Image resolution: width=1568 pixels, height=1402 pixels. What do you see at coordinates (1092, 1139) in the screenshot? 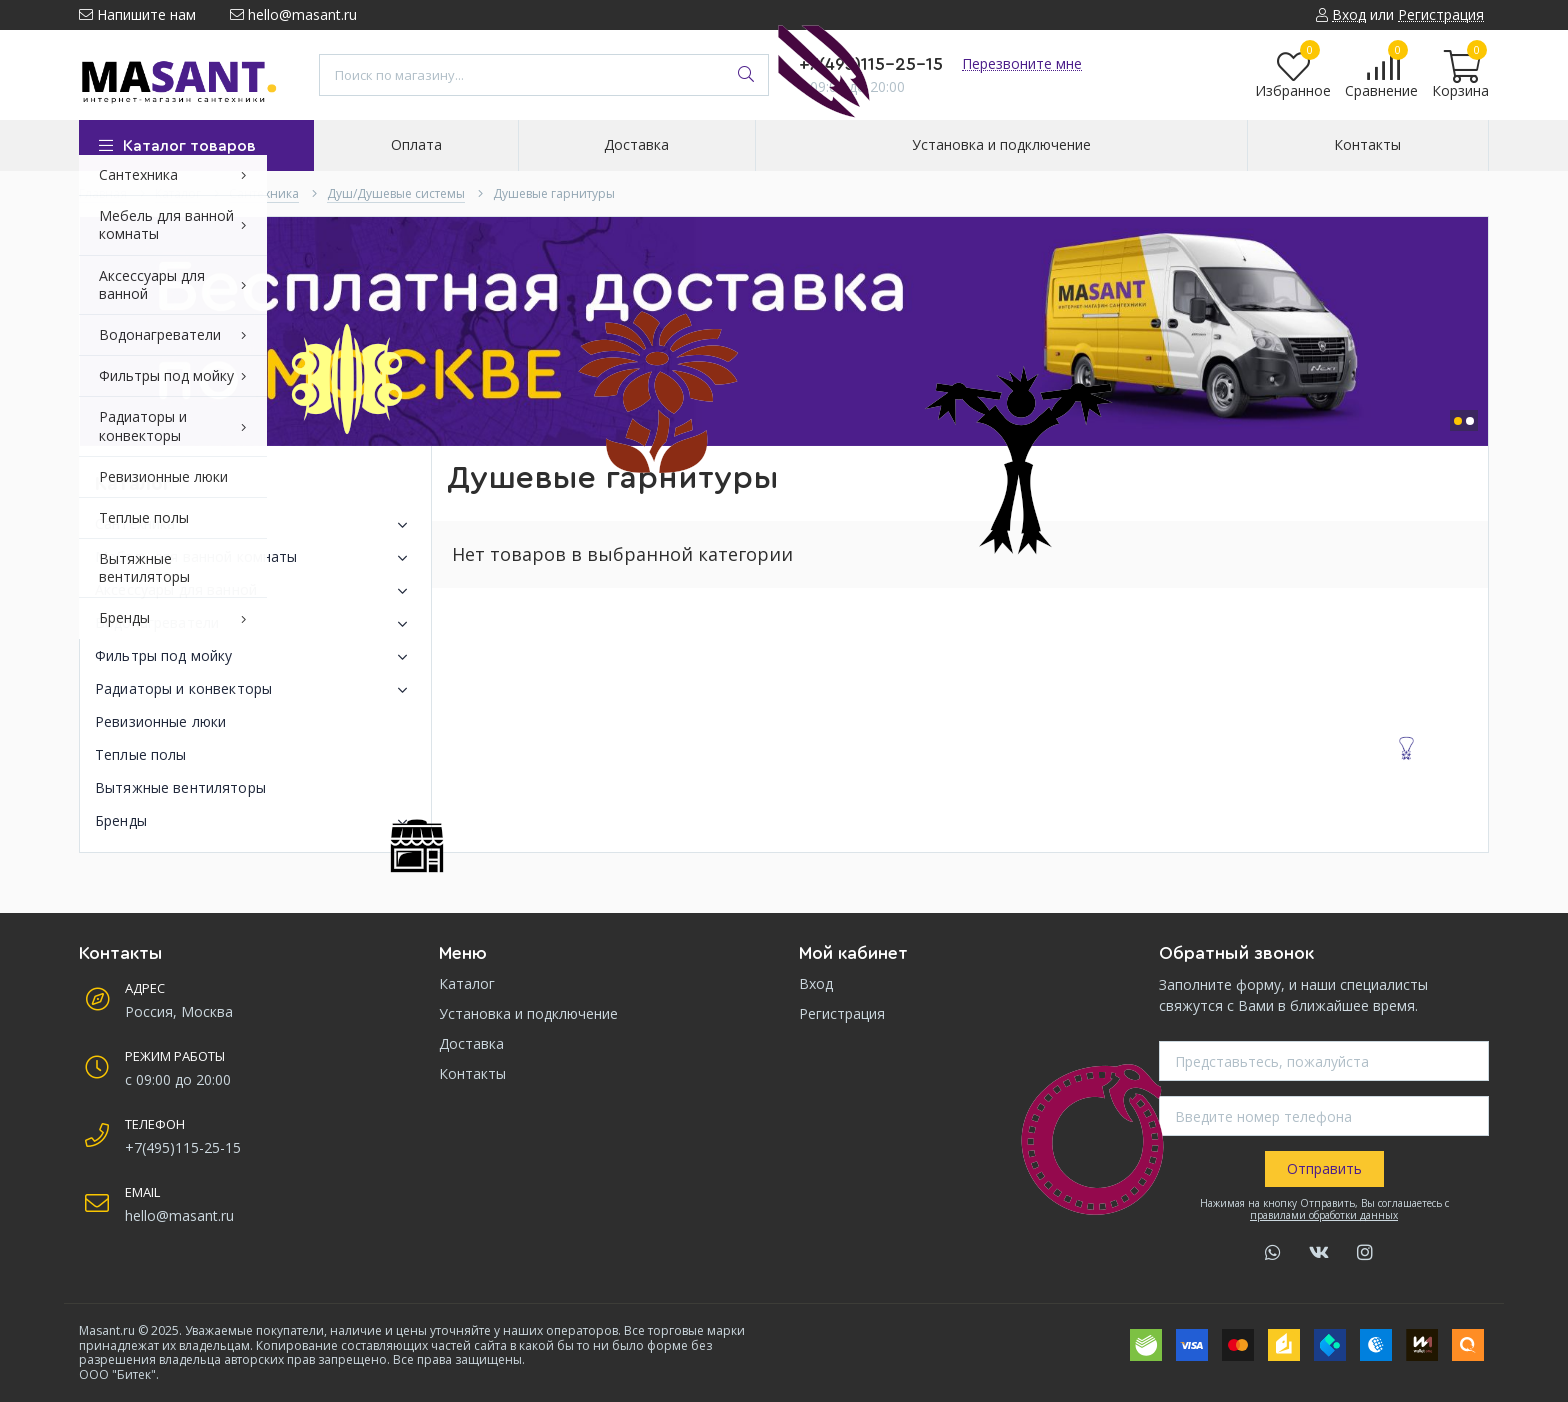
I see `indicates infinite loop or cyclical process` at bounding box center [1092, 1139].